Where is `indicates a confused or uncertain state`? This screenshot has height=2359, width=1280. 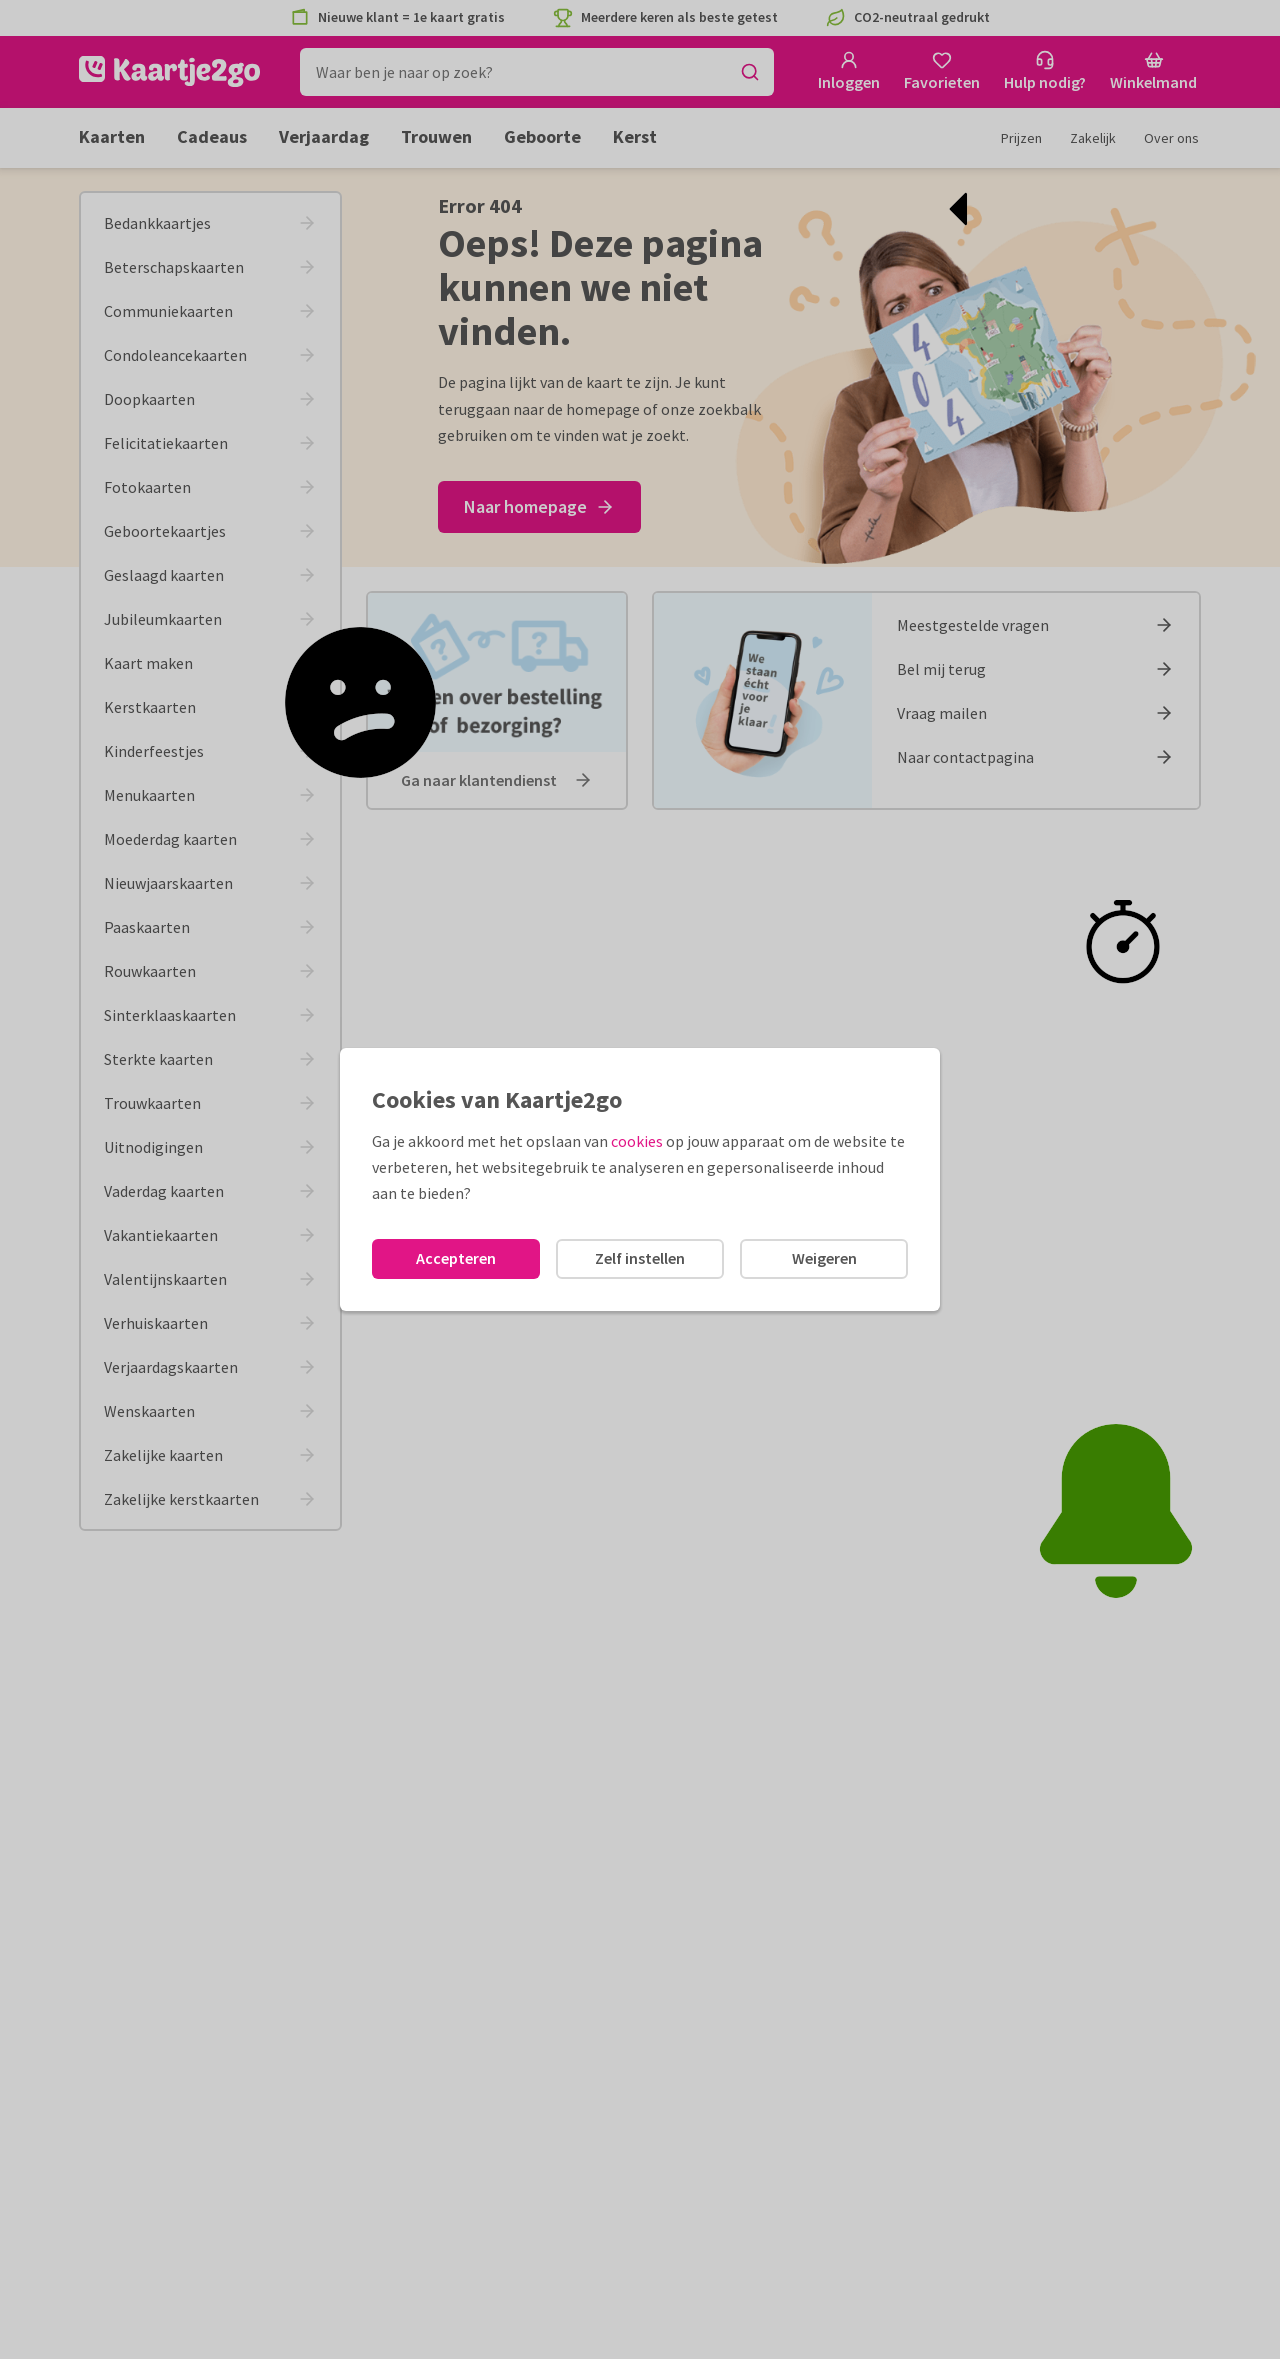
indicates a confused or uncertain state is located at coordinates (360, 702).